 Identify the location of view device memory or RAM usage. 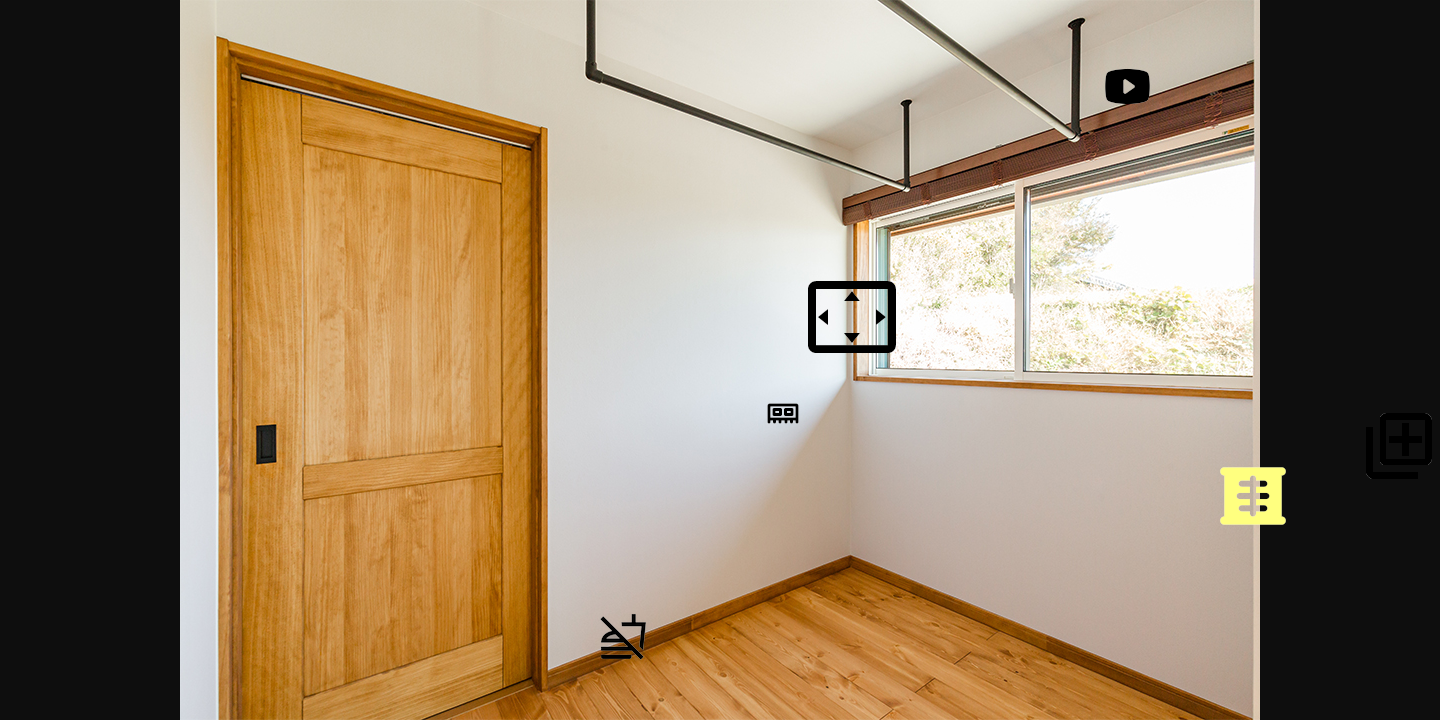
(783, 413).